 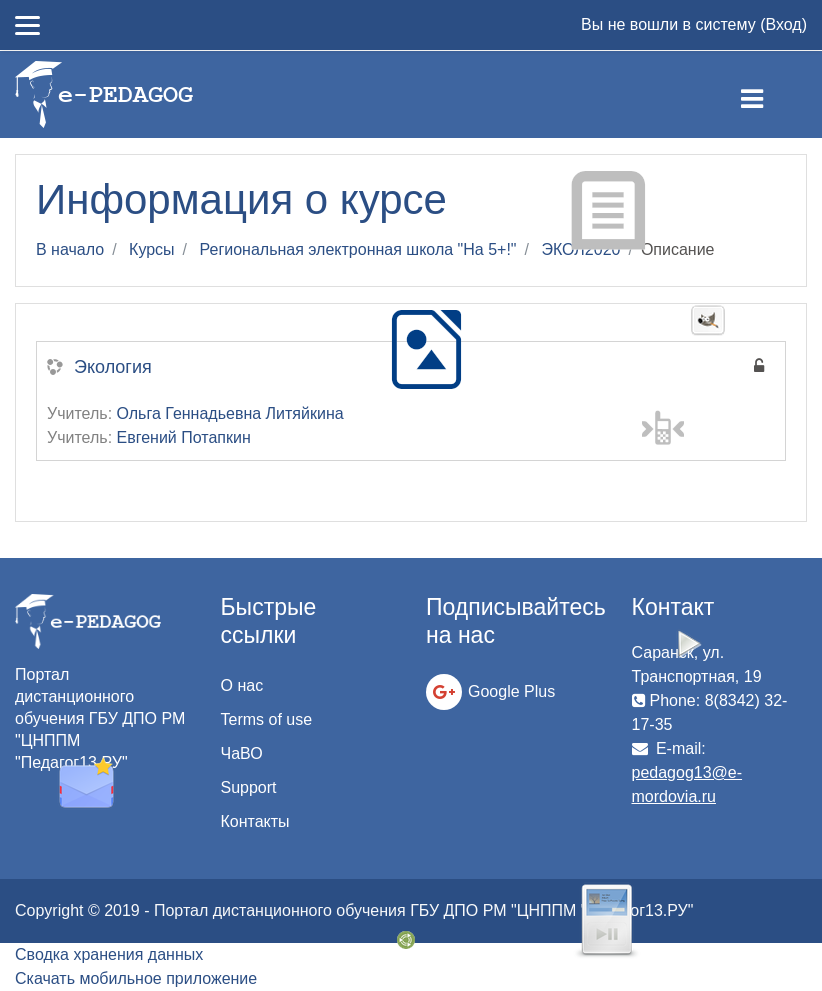 I want to click on open media player application, so click(x=607, y=920).